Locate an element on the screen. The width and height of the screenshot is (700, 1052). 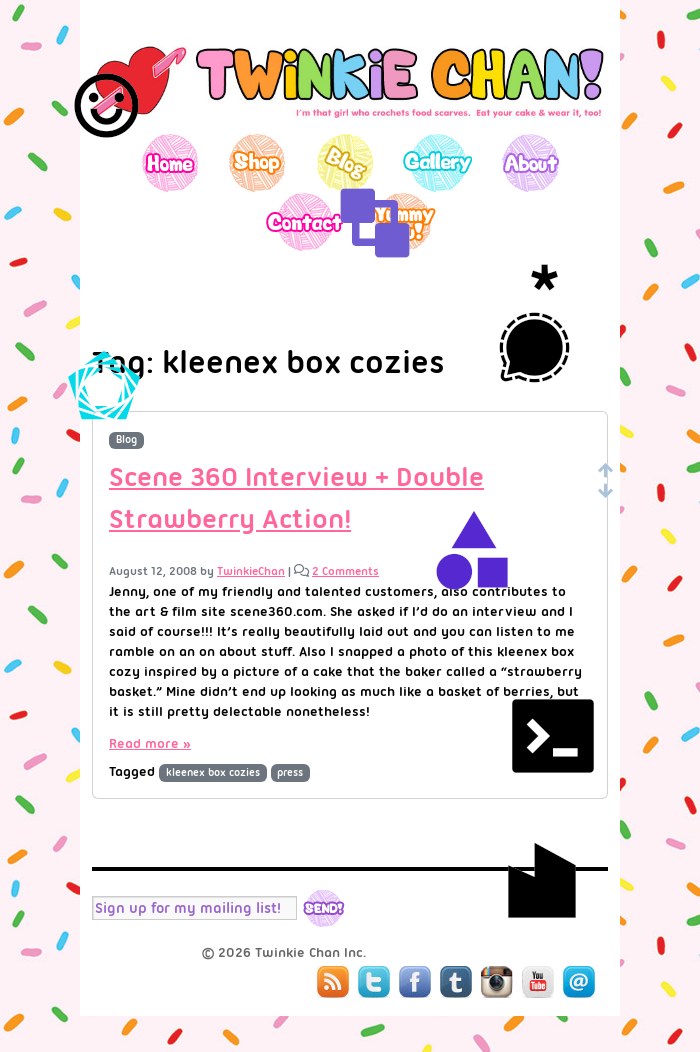
open terminal or command line interface is located at coordinates (553, 736).